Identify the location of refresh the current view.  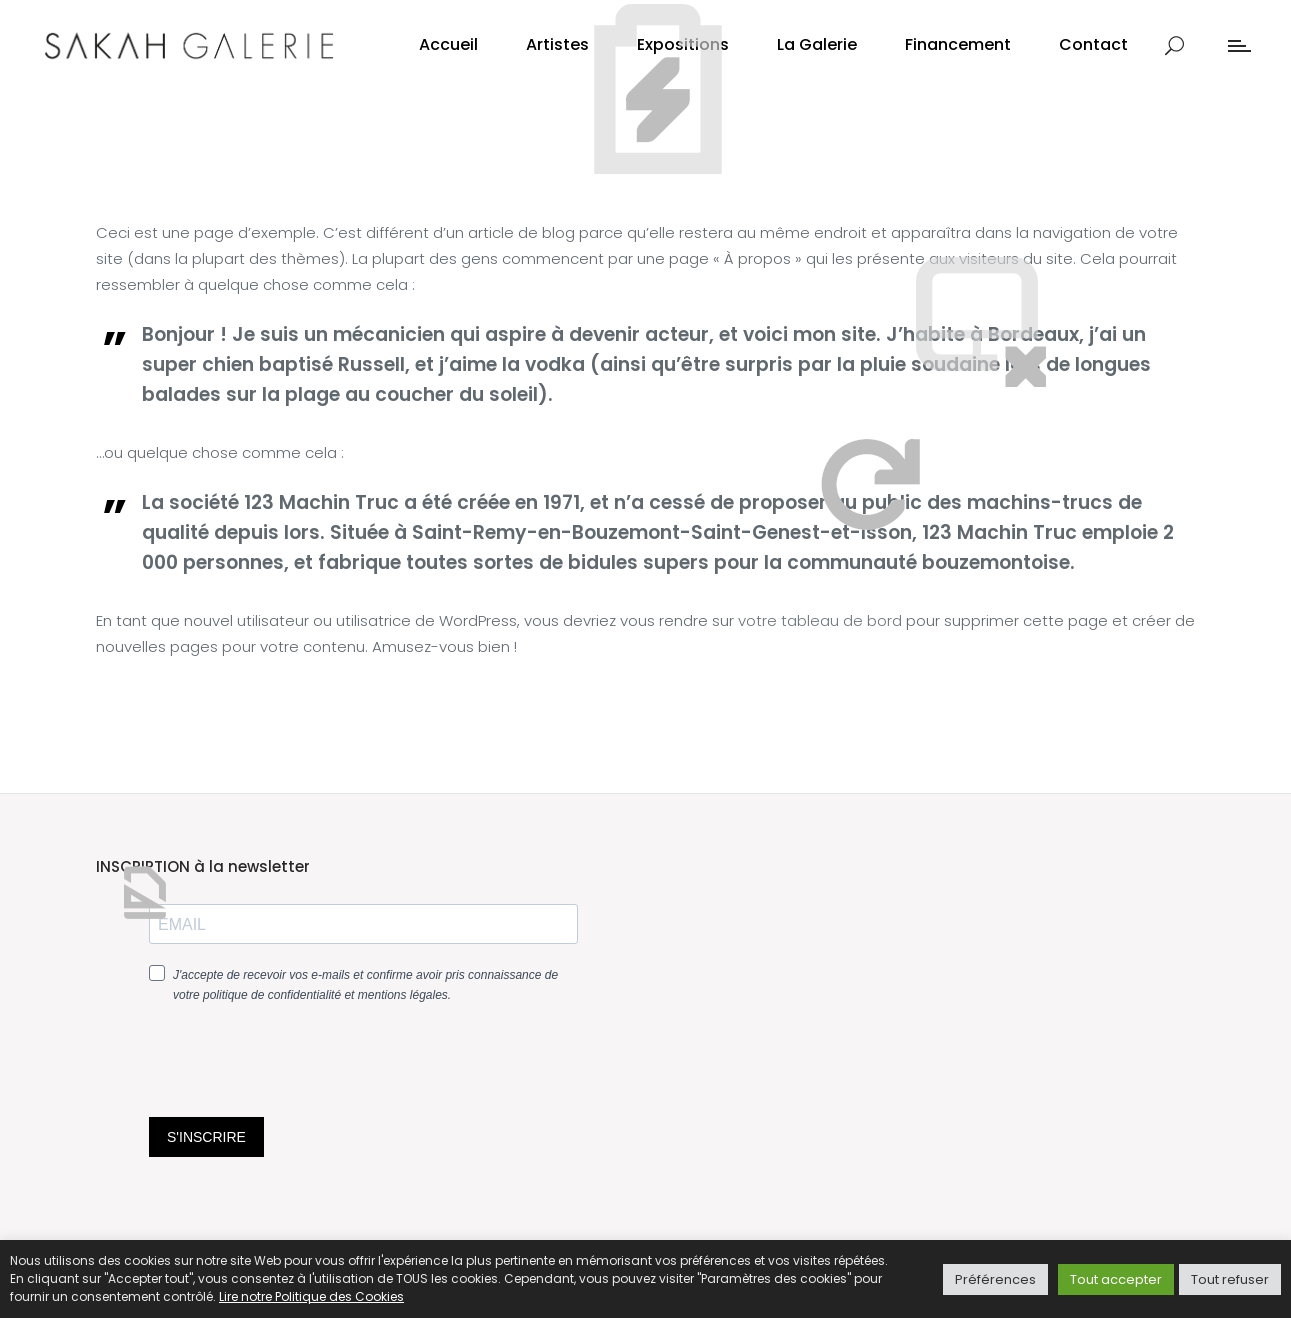
(874, 484).